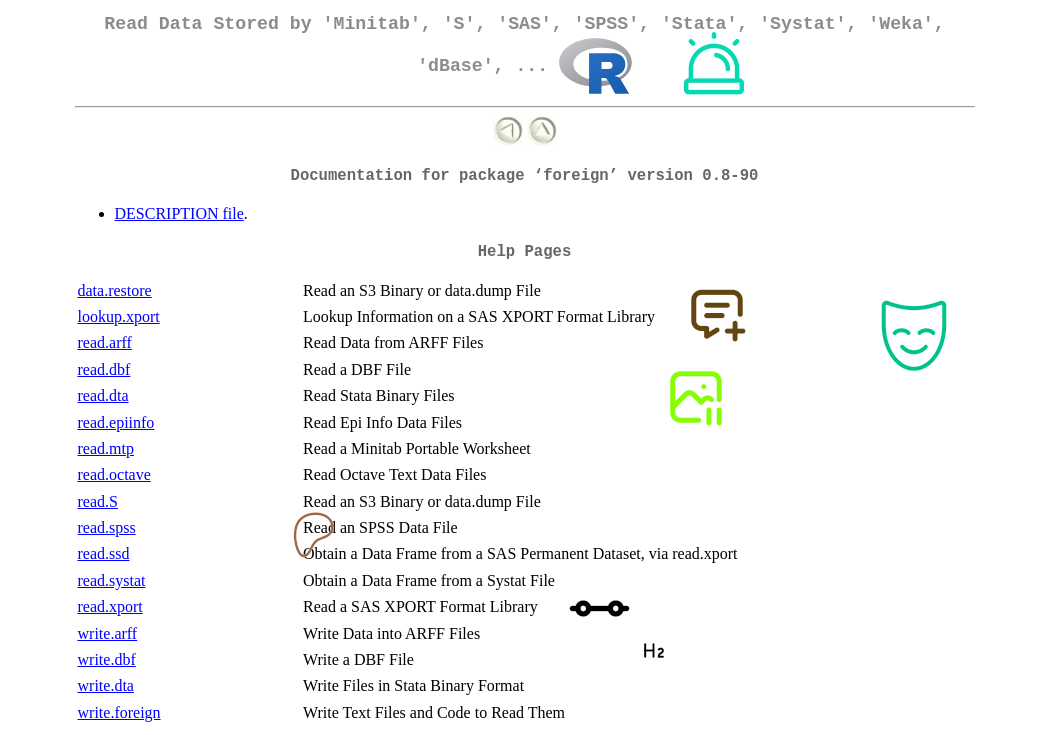  Describe the element at coordinates (599, 608) in the screenshot. I see `indicates a closed circuit or active connection` at that location.